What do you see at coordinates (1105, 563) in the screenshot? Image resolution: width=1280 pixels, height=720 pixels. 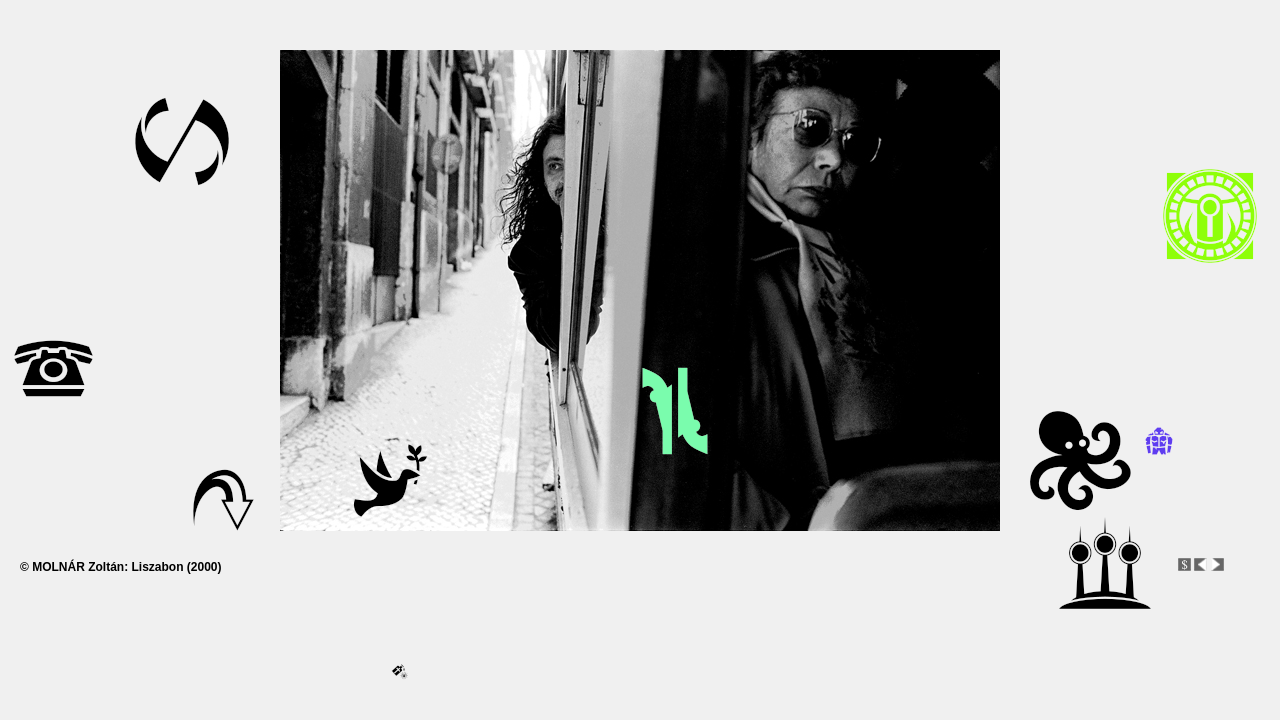 I see `indicates a broadcast or transmission tower structure` at bounding box center [1105, 563].